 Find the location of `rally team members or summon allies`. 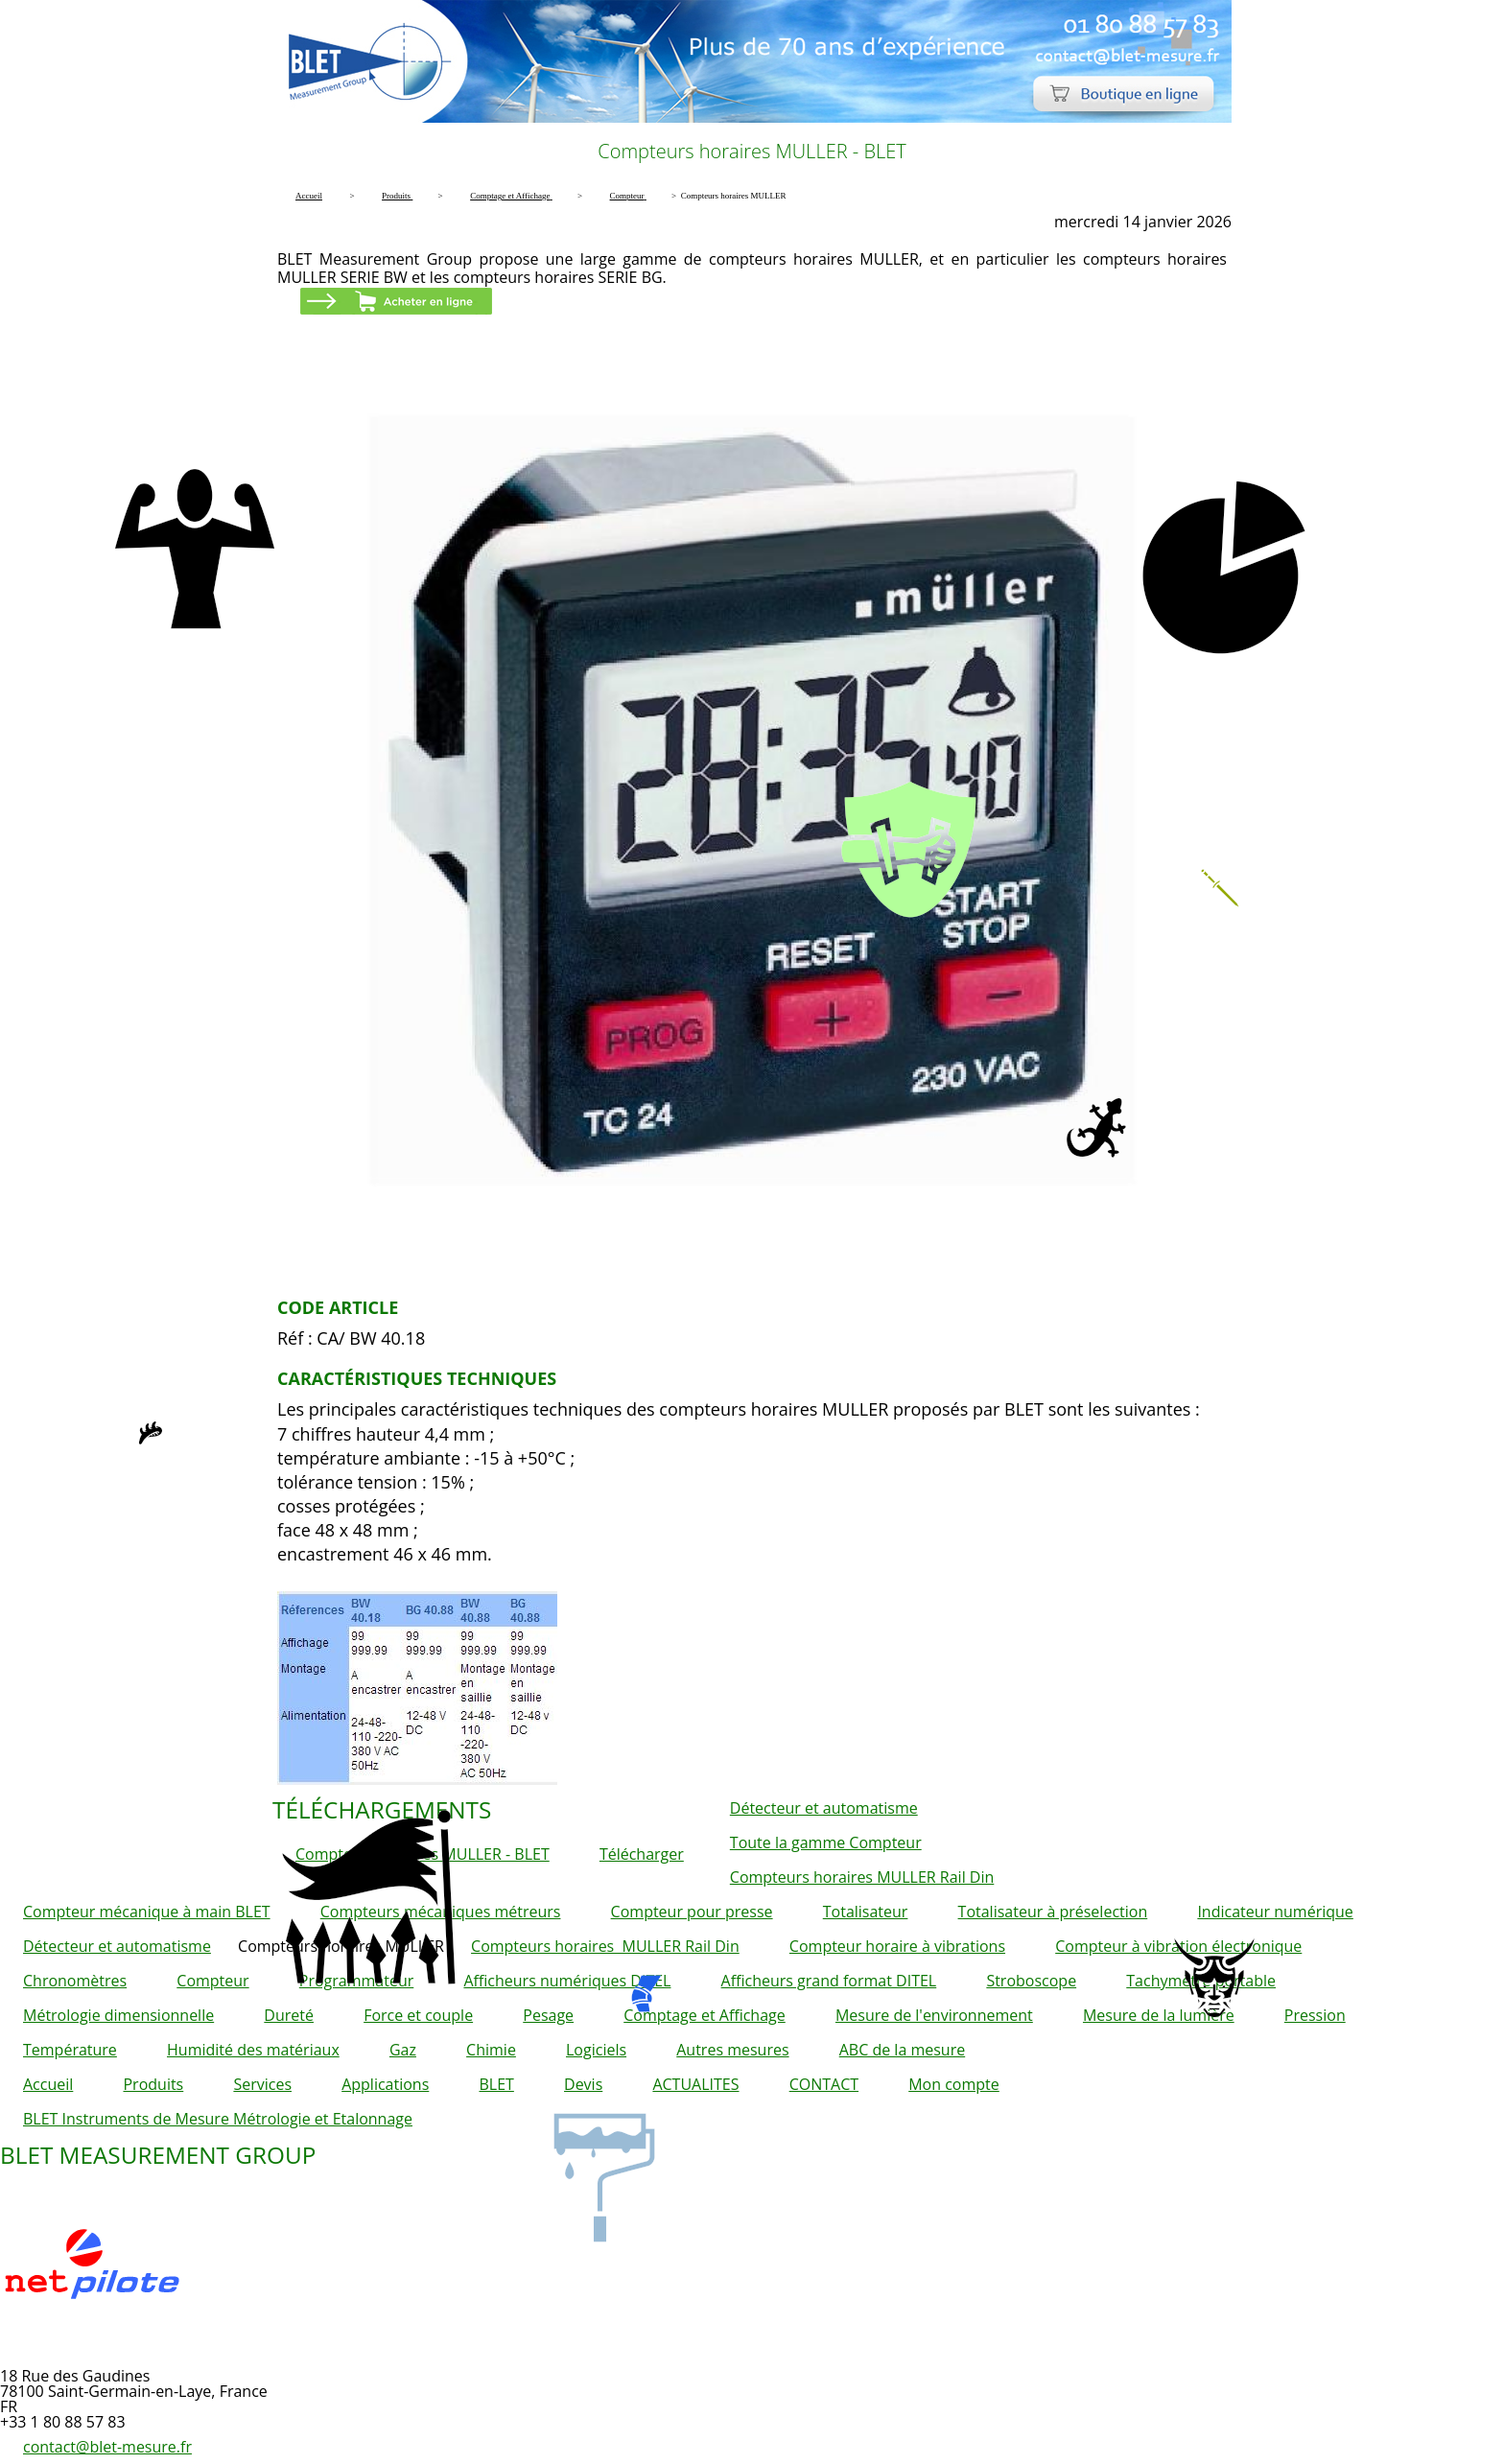

rally team members or summon allies is located at coordinates (368, 1896).